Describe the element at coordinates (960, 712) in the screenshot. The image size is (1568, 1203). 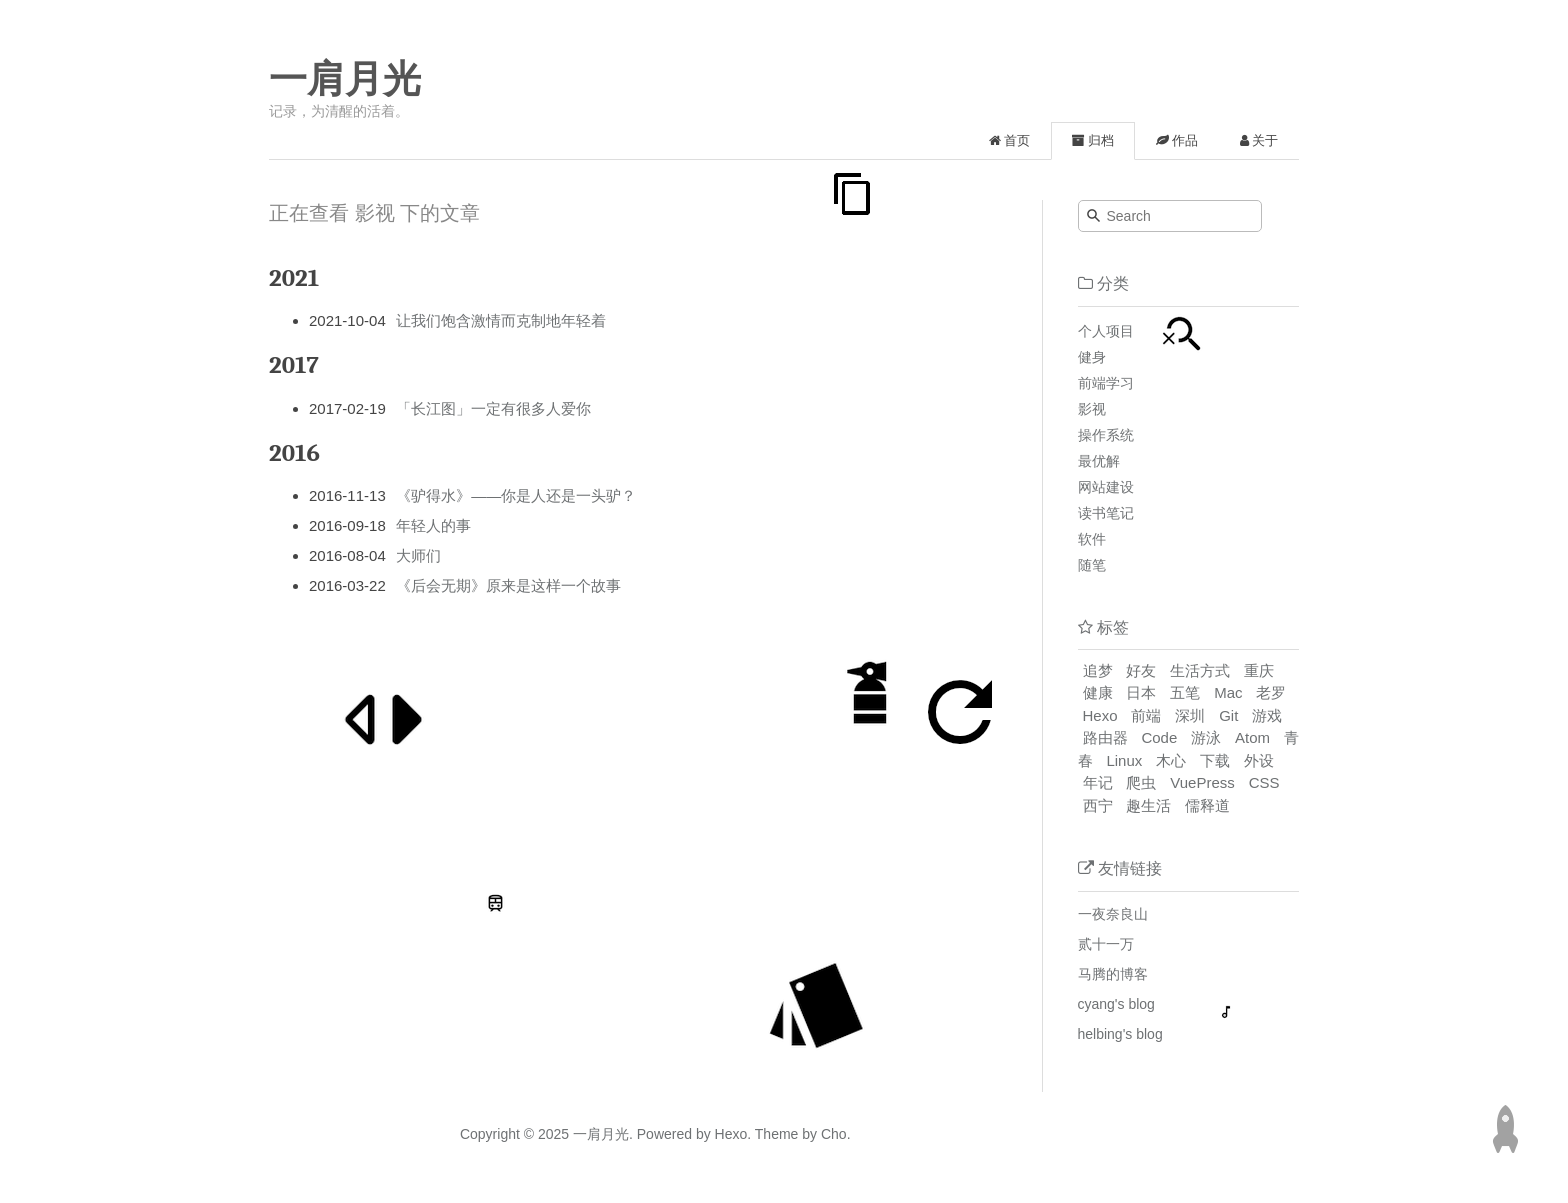
I see `refresh or reload the current page` at that location.